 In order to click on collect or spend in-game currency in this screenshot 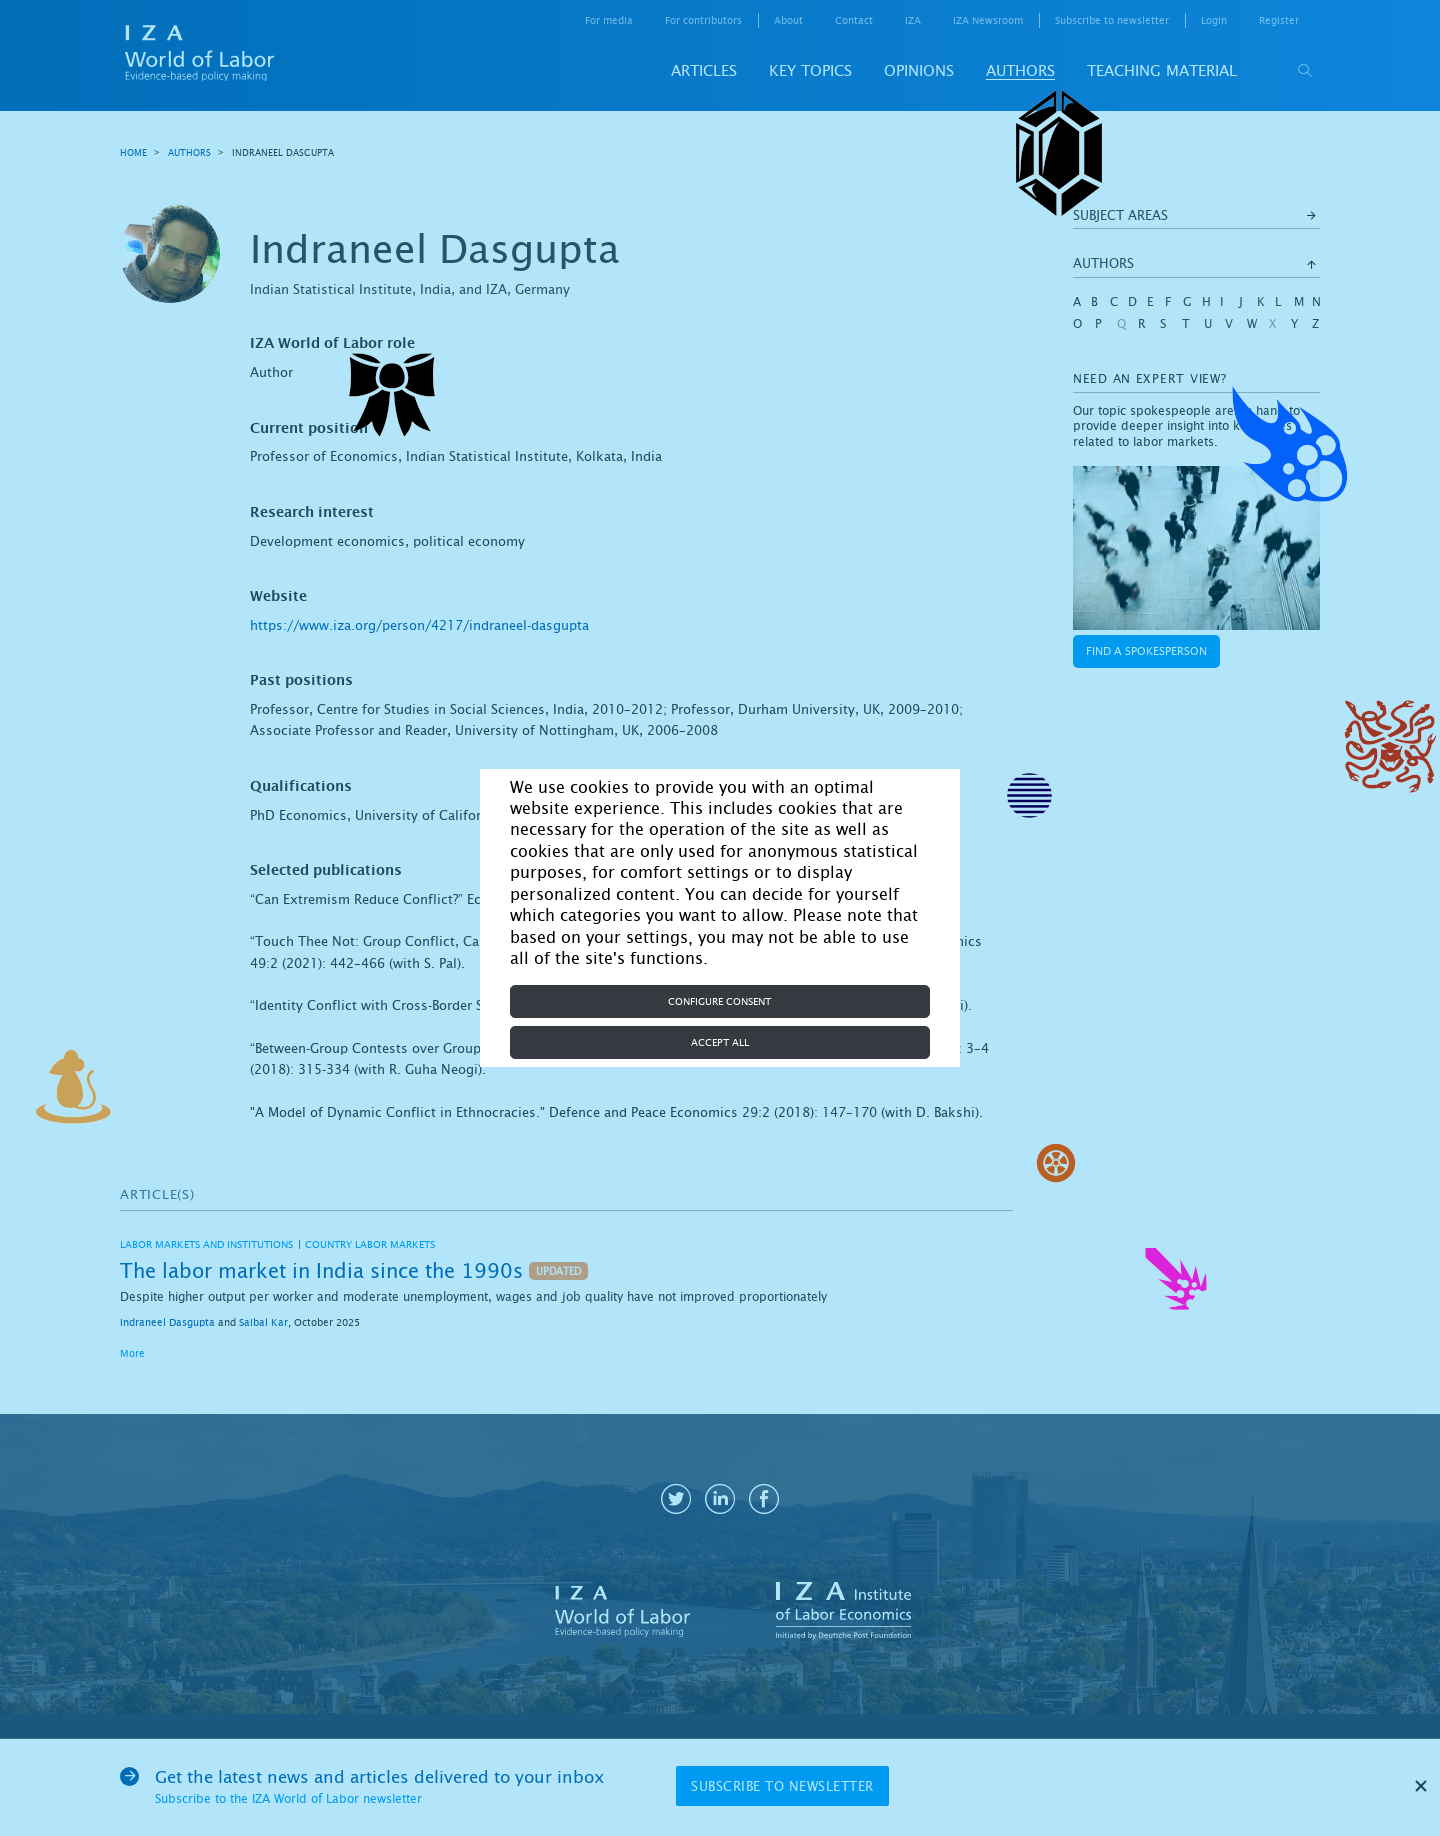, I will do `click(1059, 153)`.